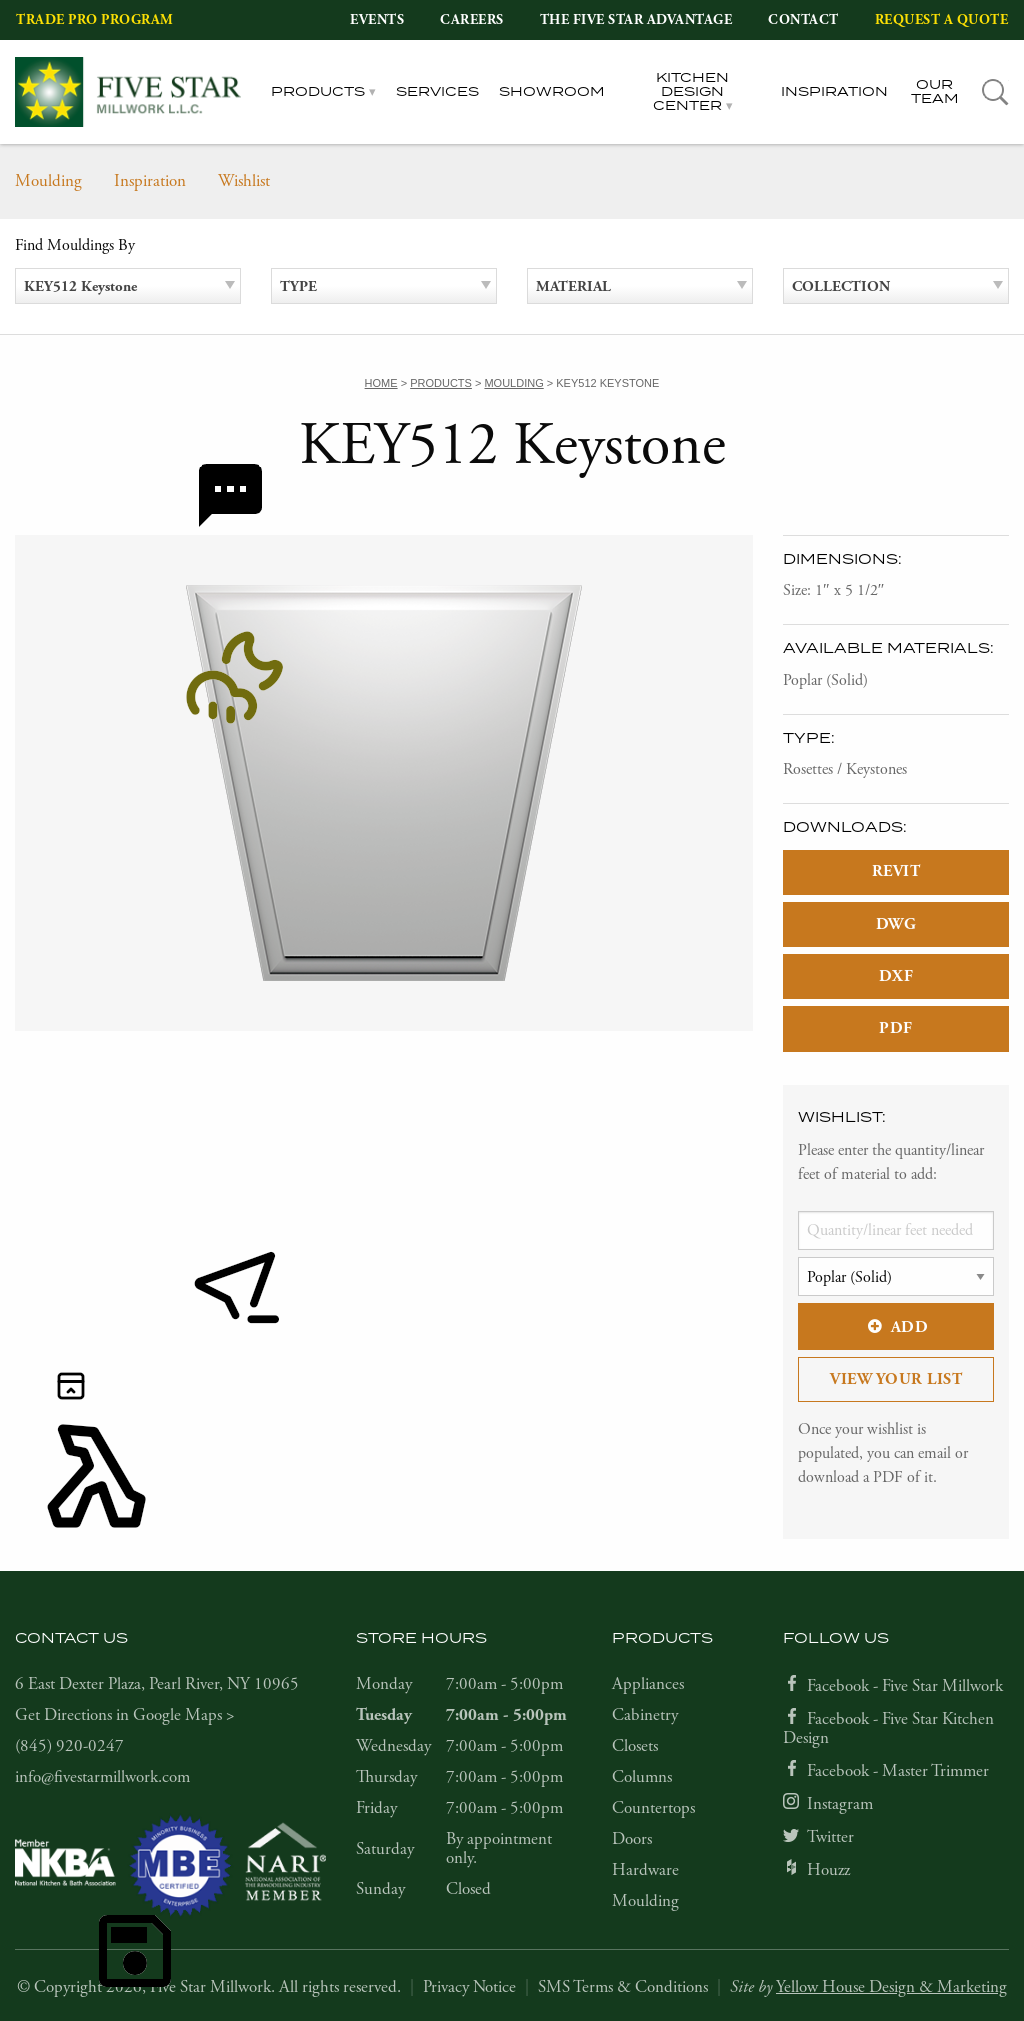  Describe the element at coordinates (135, 1951) in the screenshot. I see `save current file or document` at that location.